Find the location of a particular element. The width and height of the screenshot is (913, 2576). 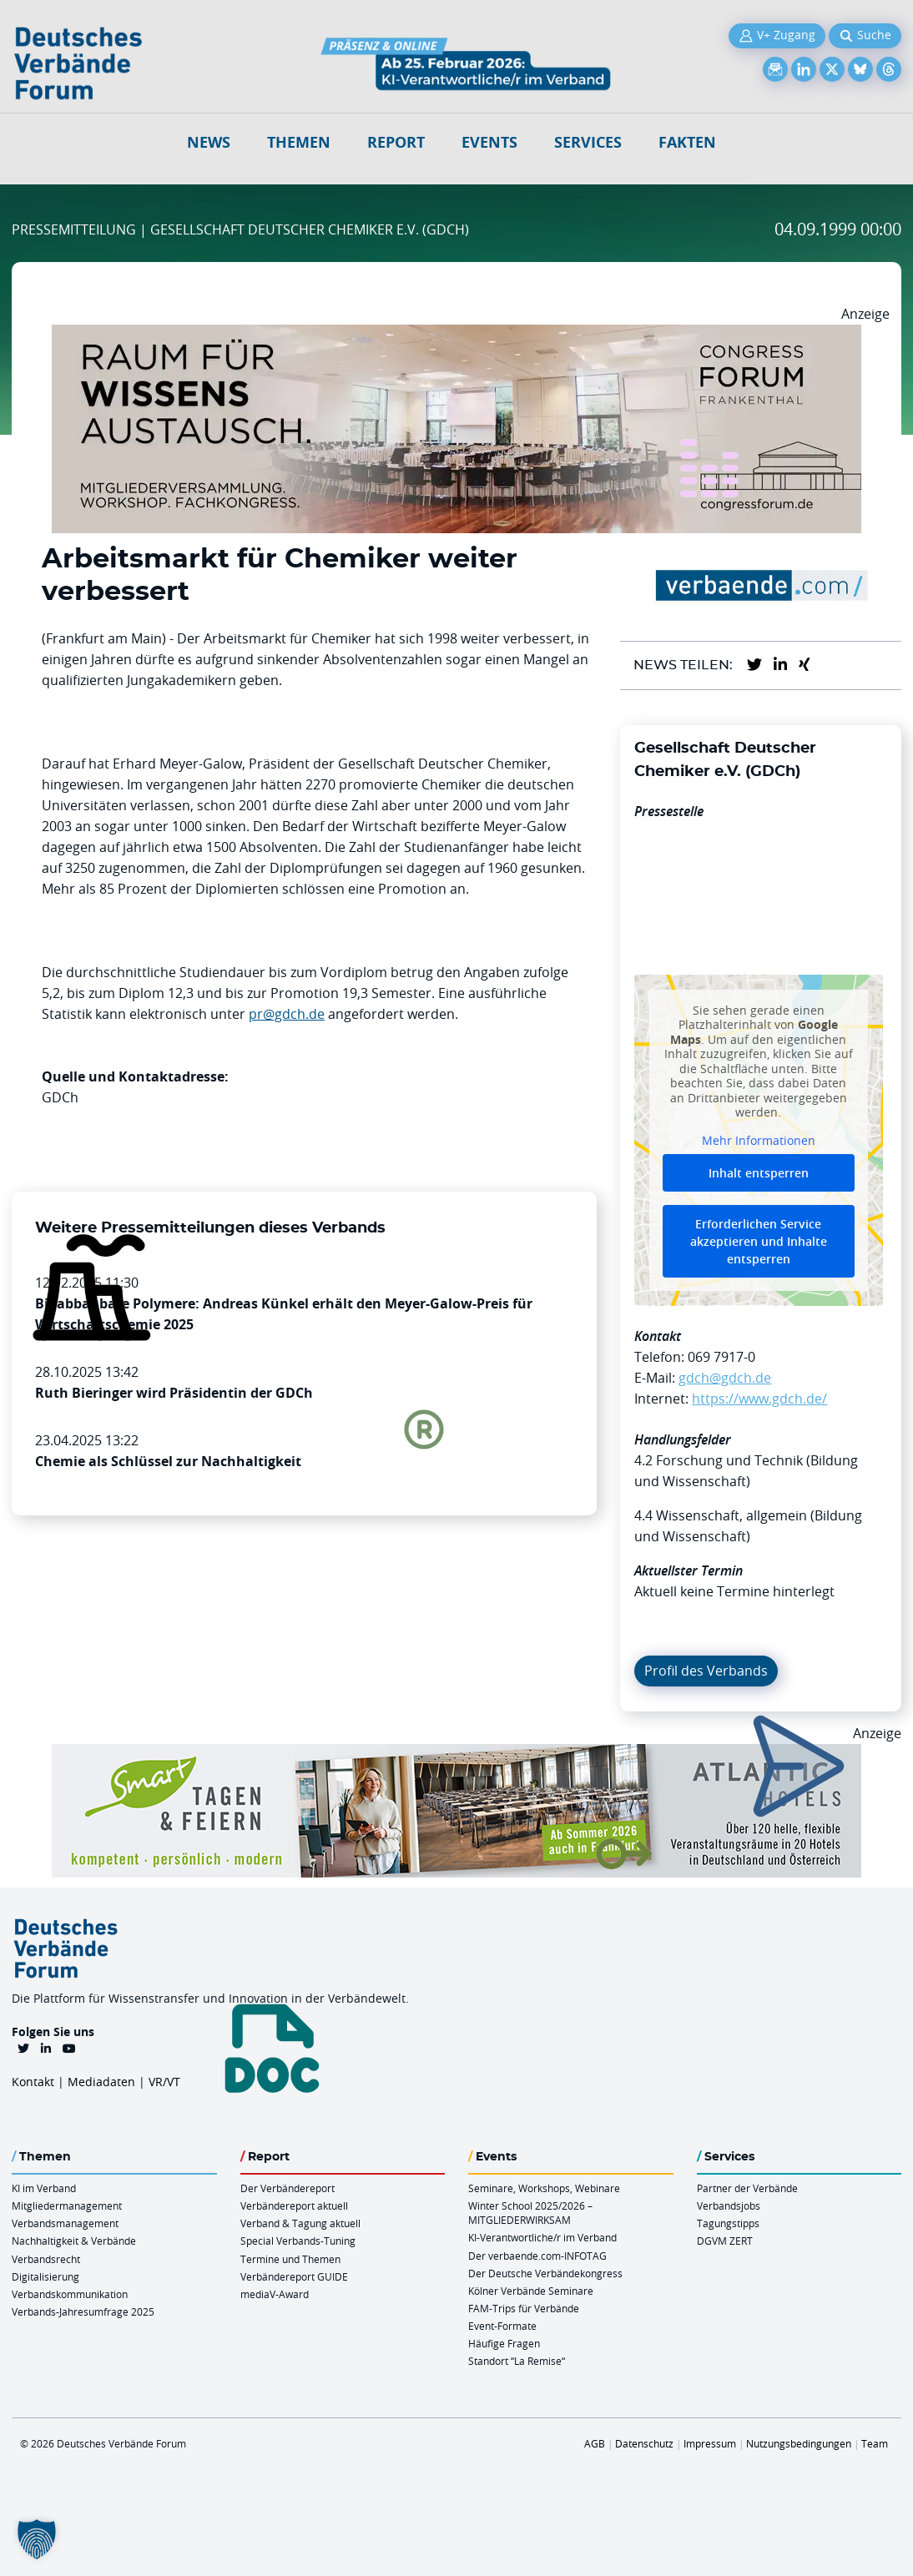

indicates registered trademark status is located at coordinates (424, 1429).